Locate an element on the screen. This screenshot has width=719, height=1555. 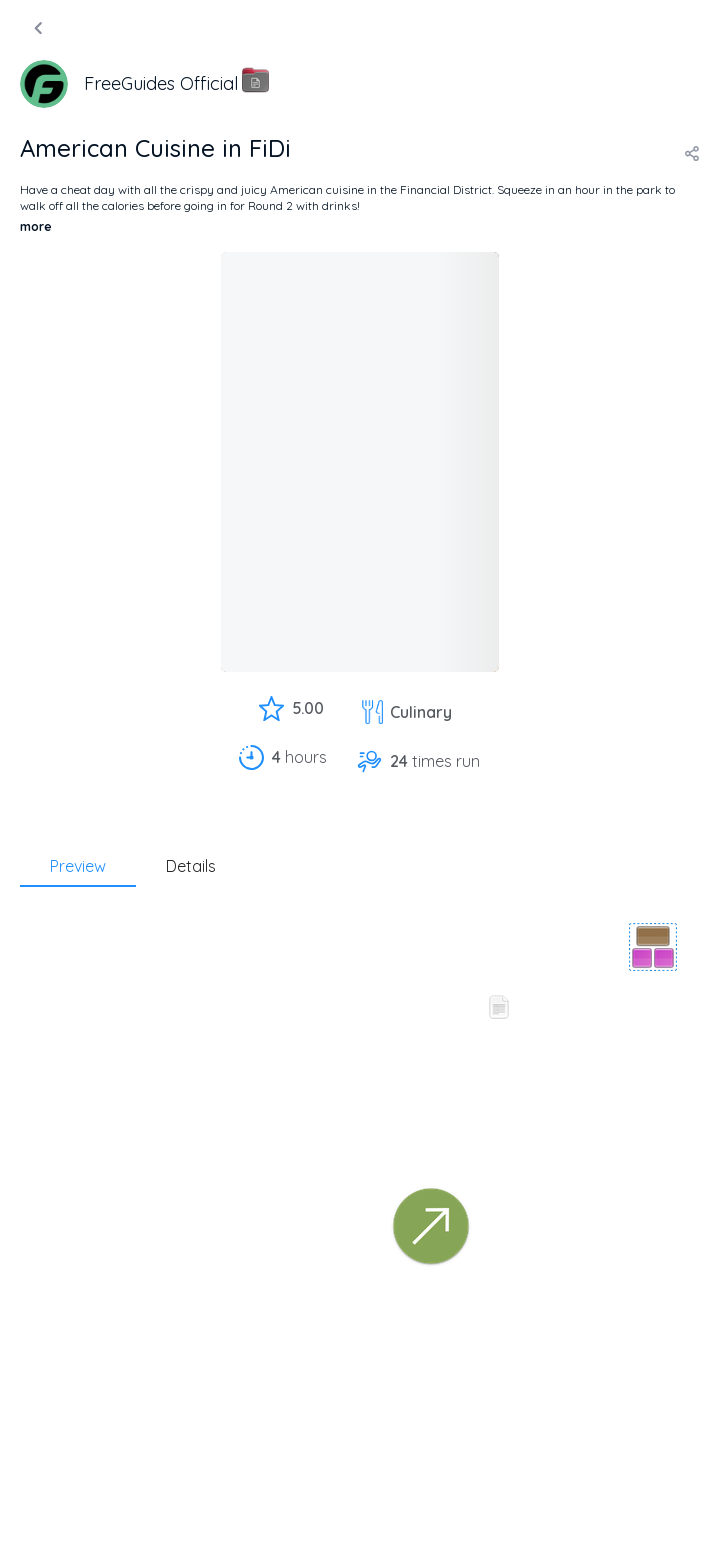
indicates a symbolic link or shortcut to another file is located at coordinates (431, 1226).